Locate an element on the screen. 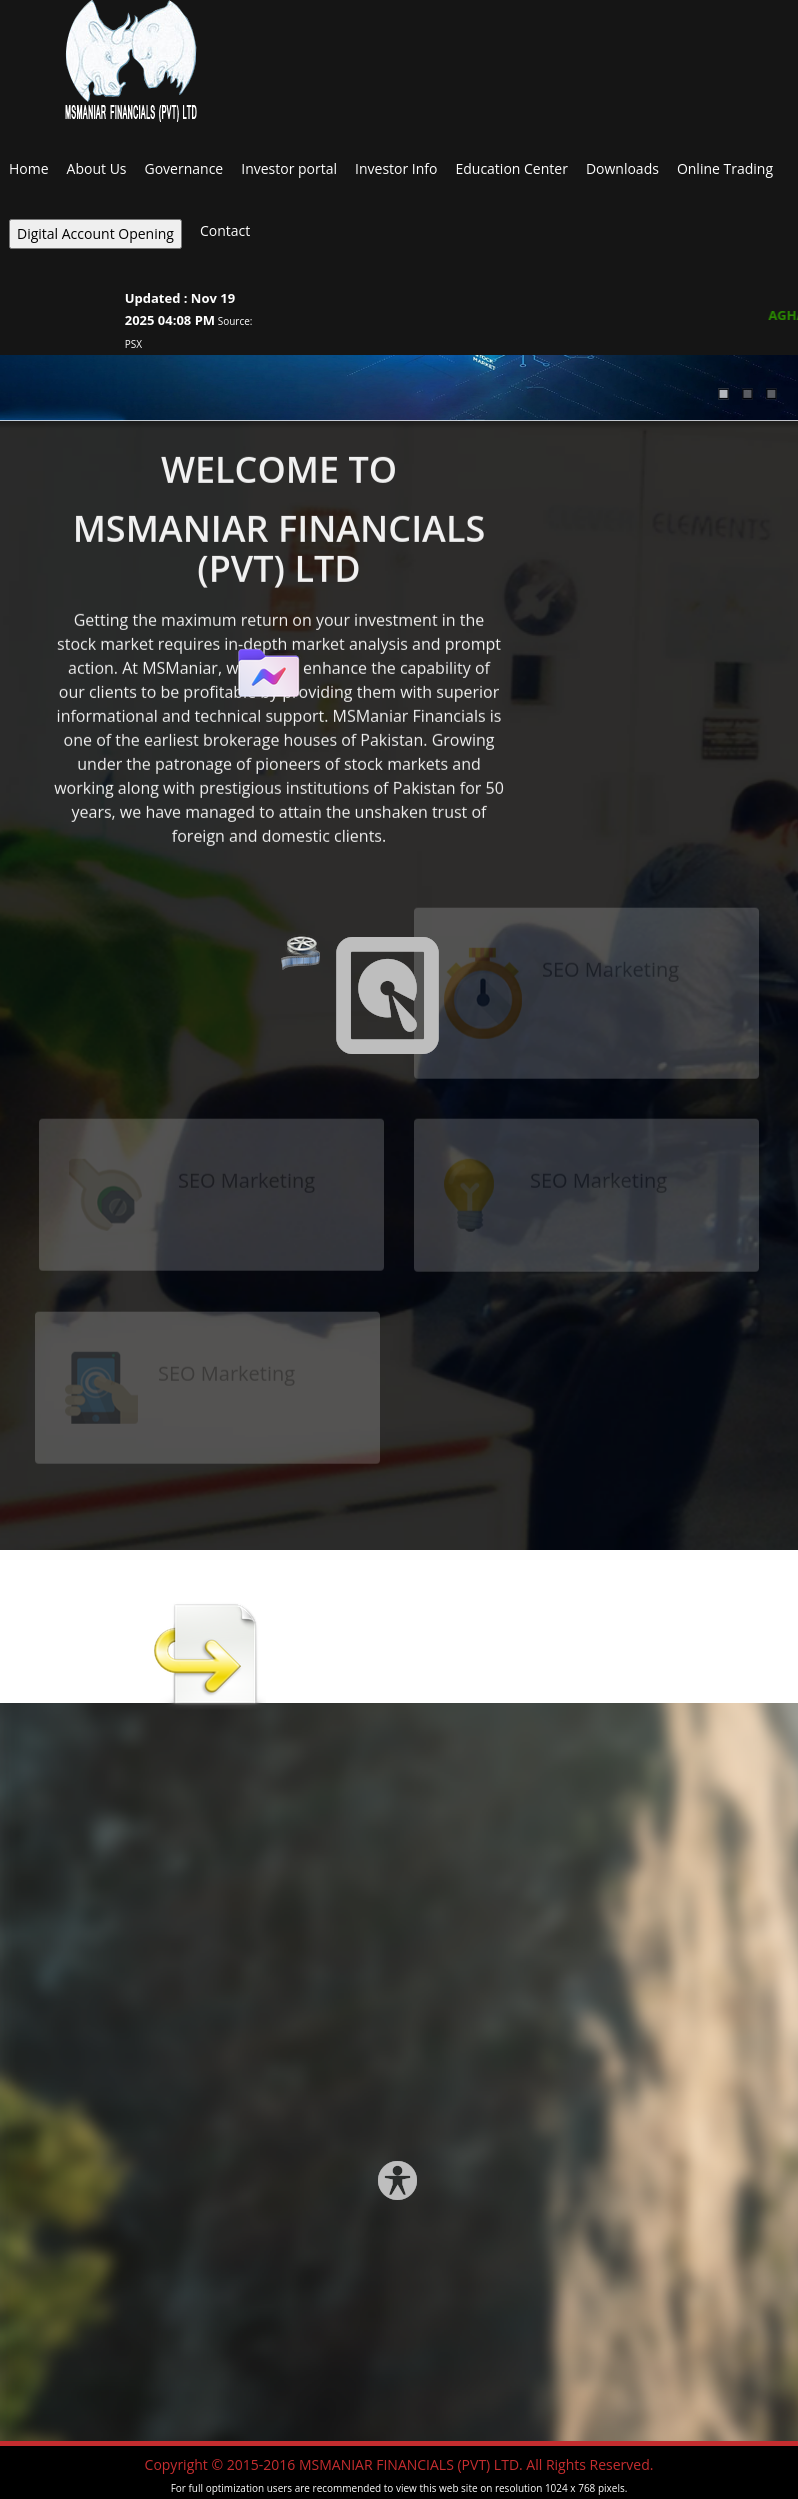 The width and height of the screenshot is (798, 2499). open messenger app folder is located at coordinates (268, 674).